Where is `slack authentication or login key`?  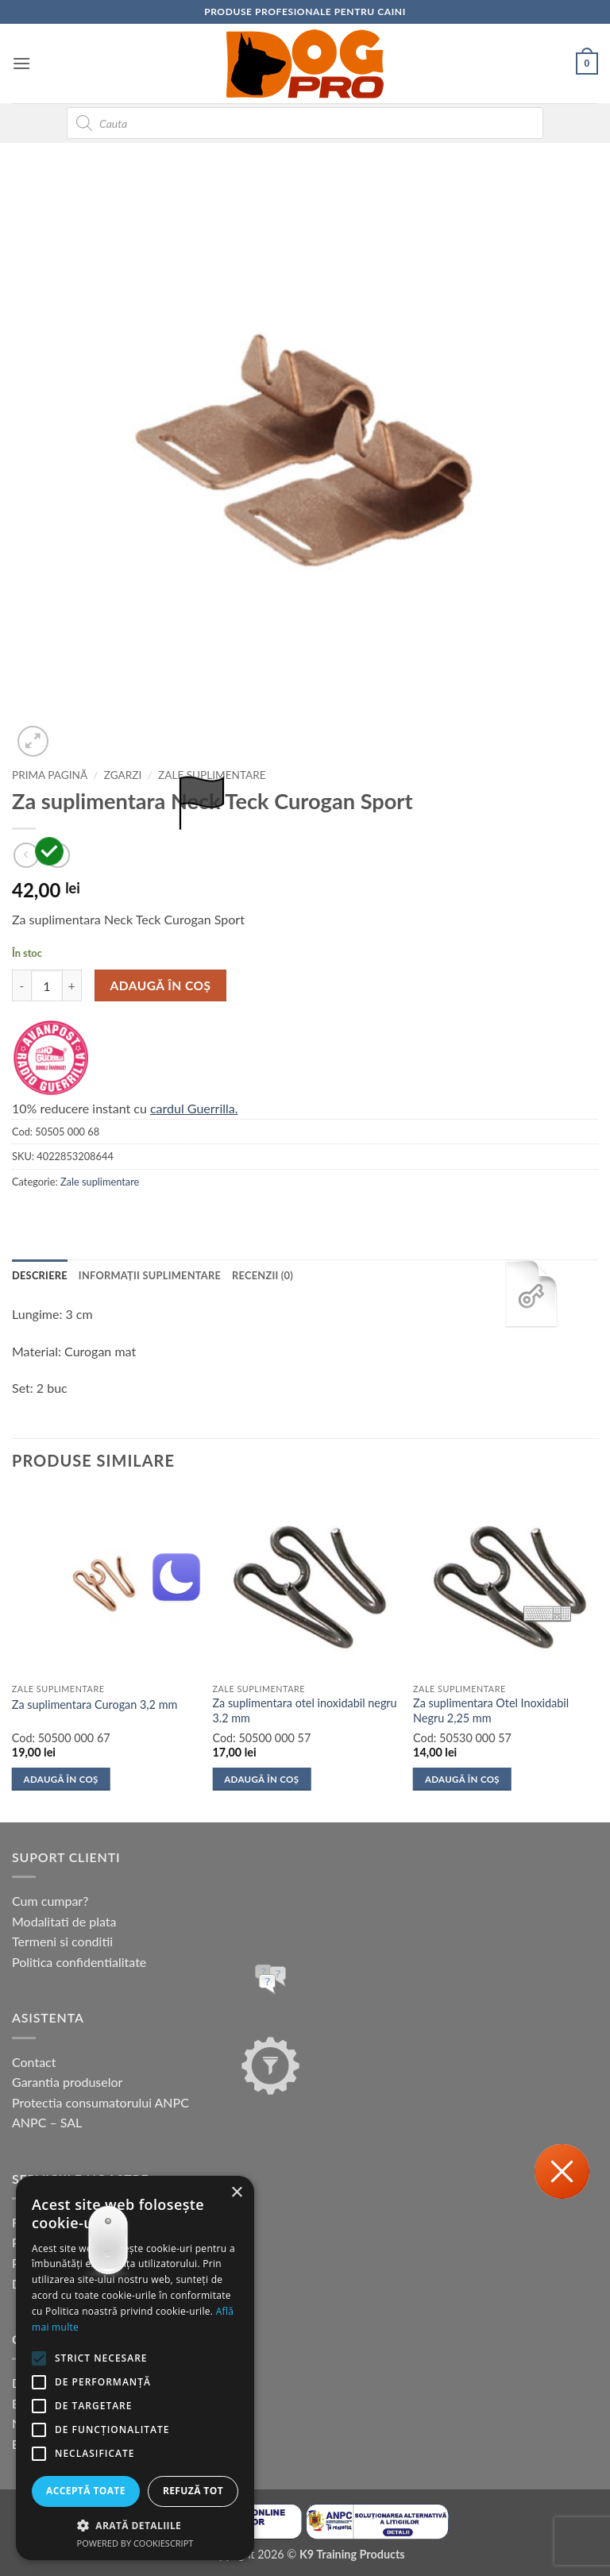
slack authentication or login key is located at coordinates (531, 1295).